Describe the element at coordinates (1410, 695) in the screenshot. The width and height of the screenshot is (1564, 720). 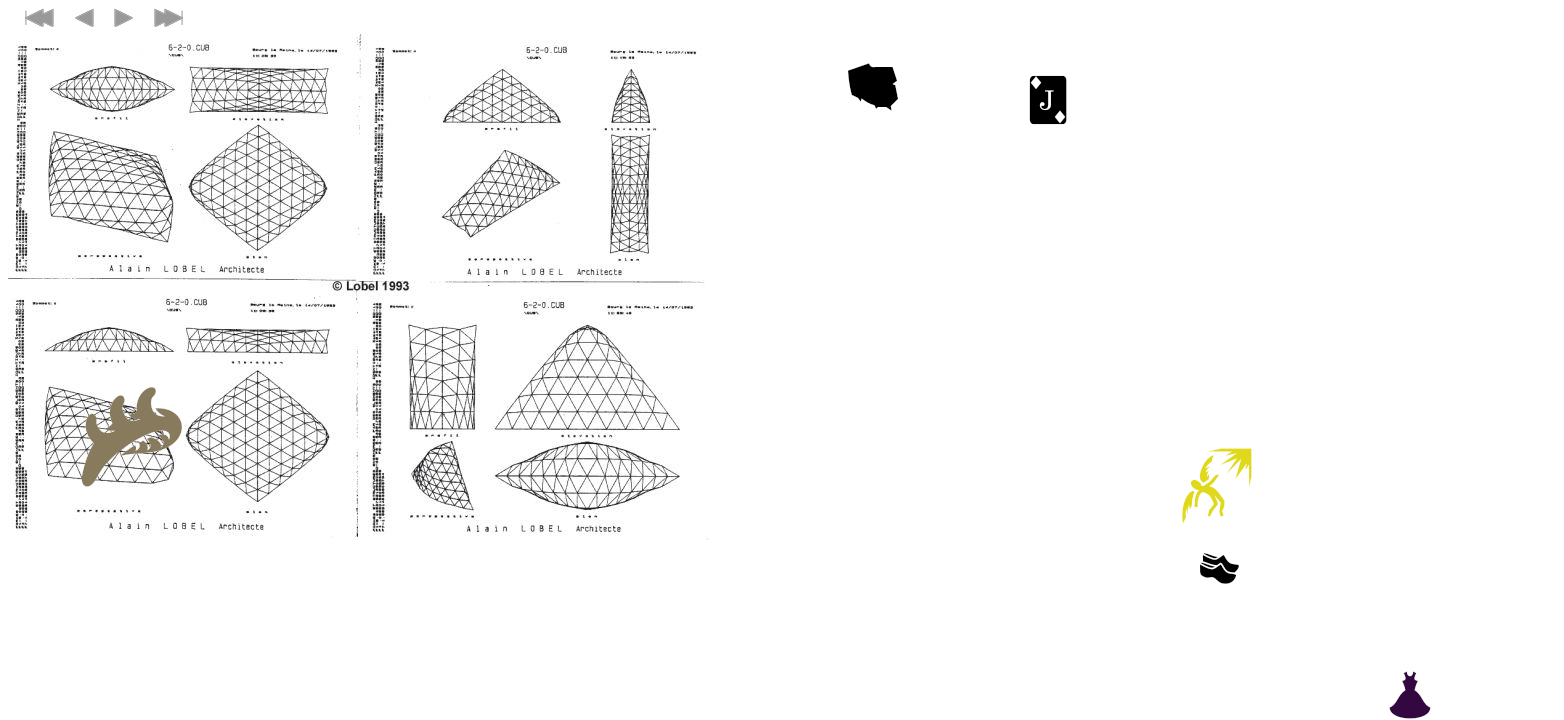
I see `select a dress or clothing item` at that location.